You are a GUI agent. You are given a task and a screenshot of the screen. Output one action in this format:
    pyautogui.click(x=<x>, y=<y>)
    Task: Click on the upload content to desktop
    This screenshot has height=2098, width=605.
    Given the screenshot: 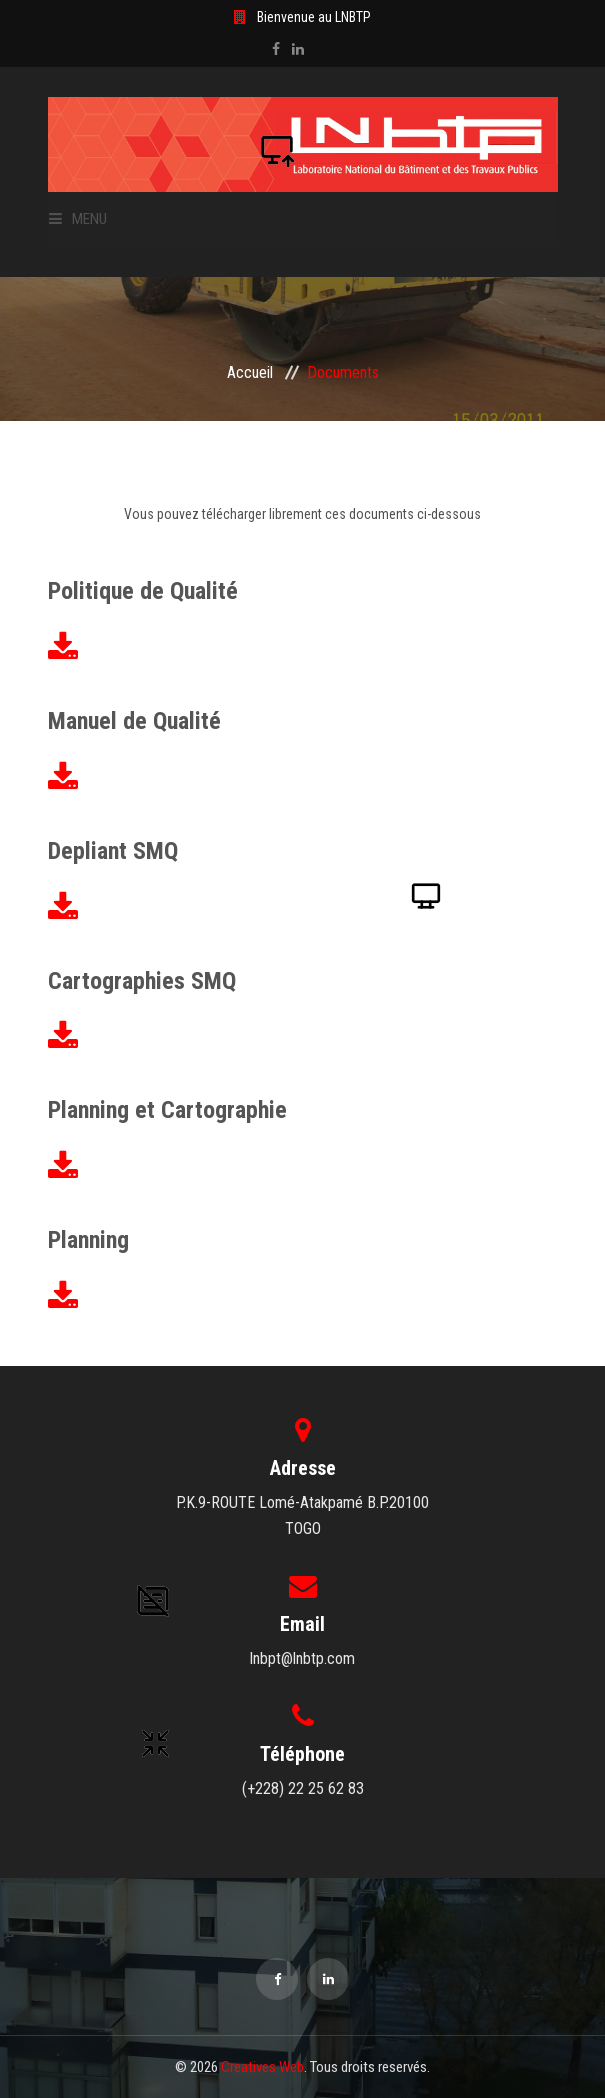 What is the action you would take?
    pyautogui.click(x=277, y=150)
    